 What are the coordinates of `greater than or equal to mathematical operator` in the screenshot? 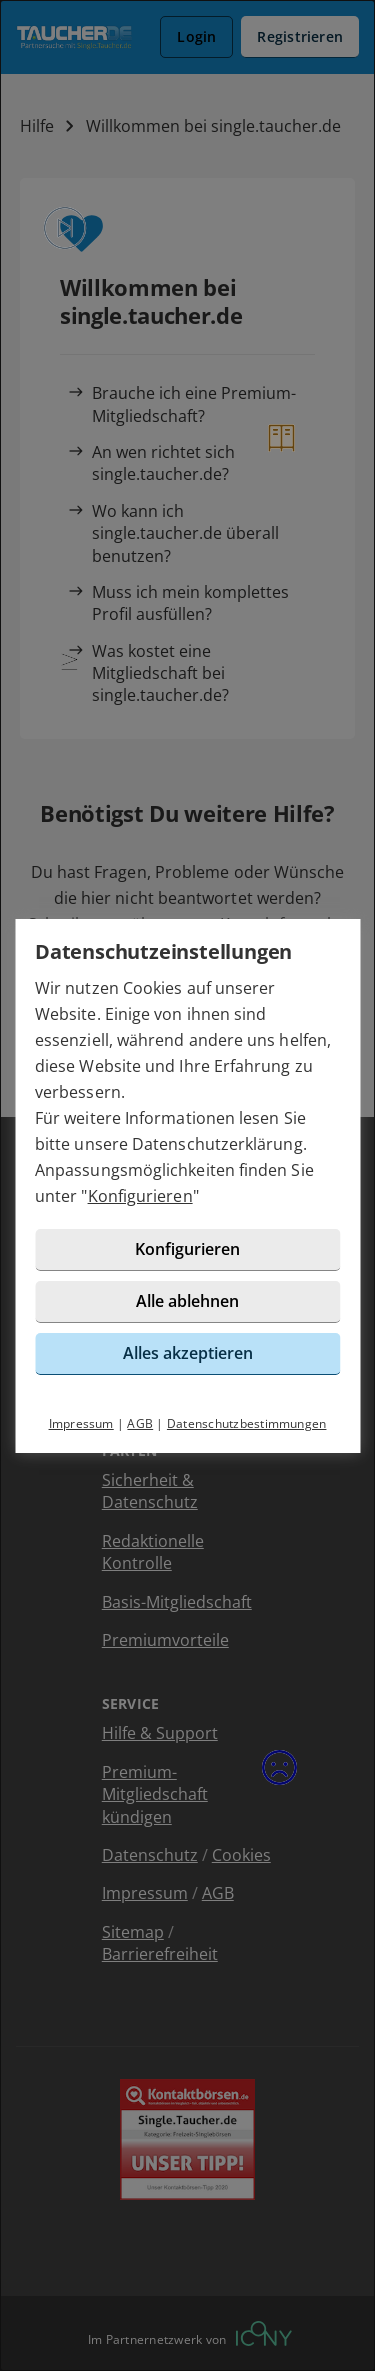 It's located at (69, 662).